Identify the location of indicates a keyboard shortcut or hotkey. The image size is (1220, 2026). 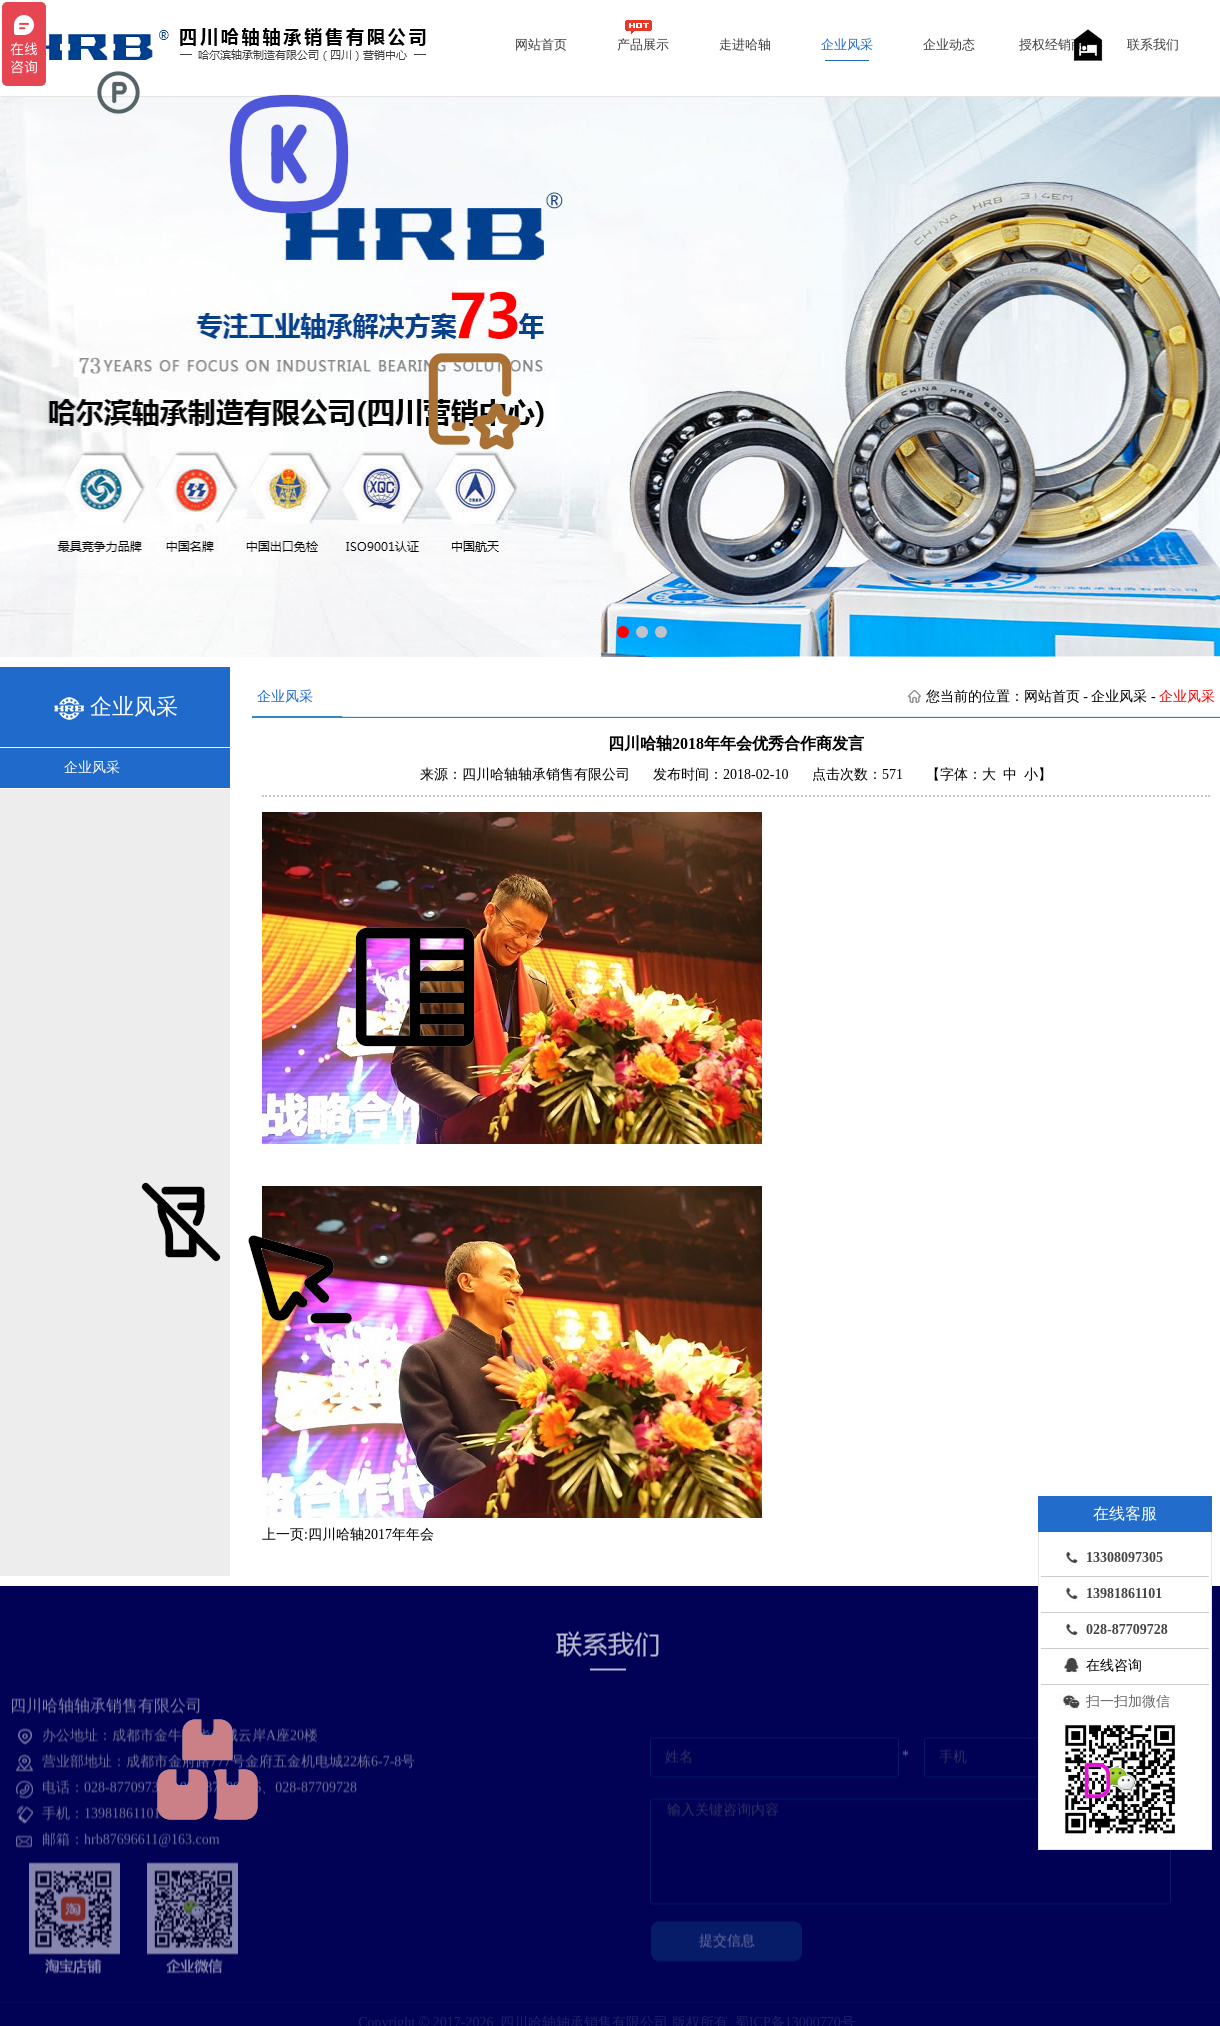
(289, 154).